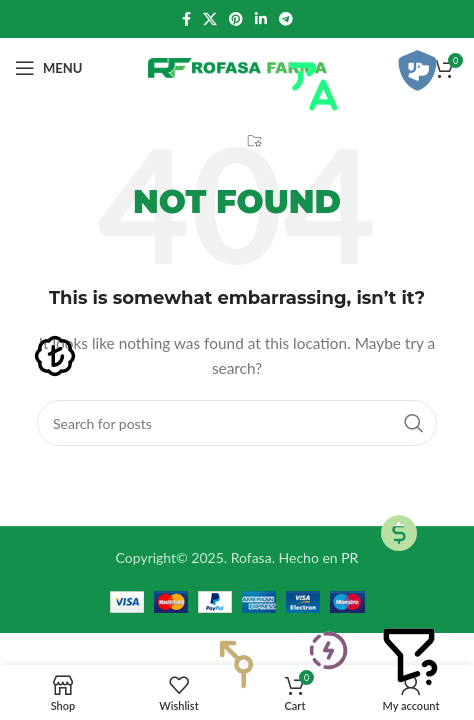  I want to click on access pet protection or insurance services, so click(417, 70).